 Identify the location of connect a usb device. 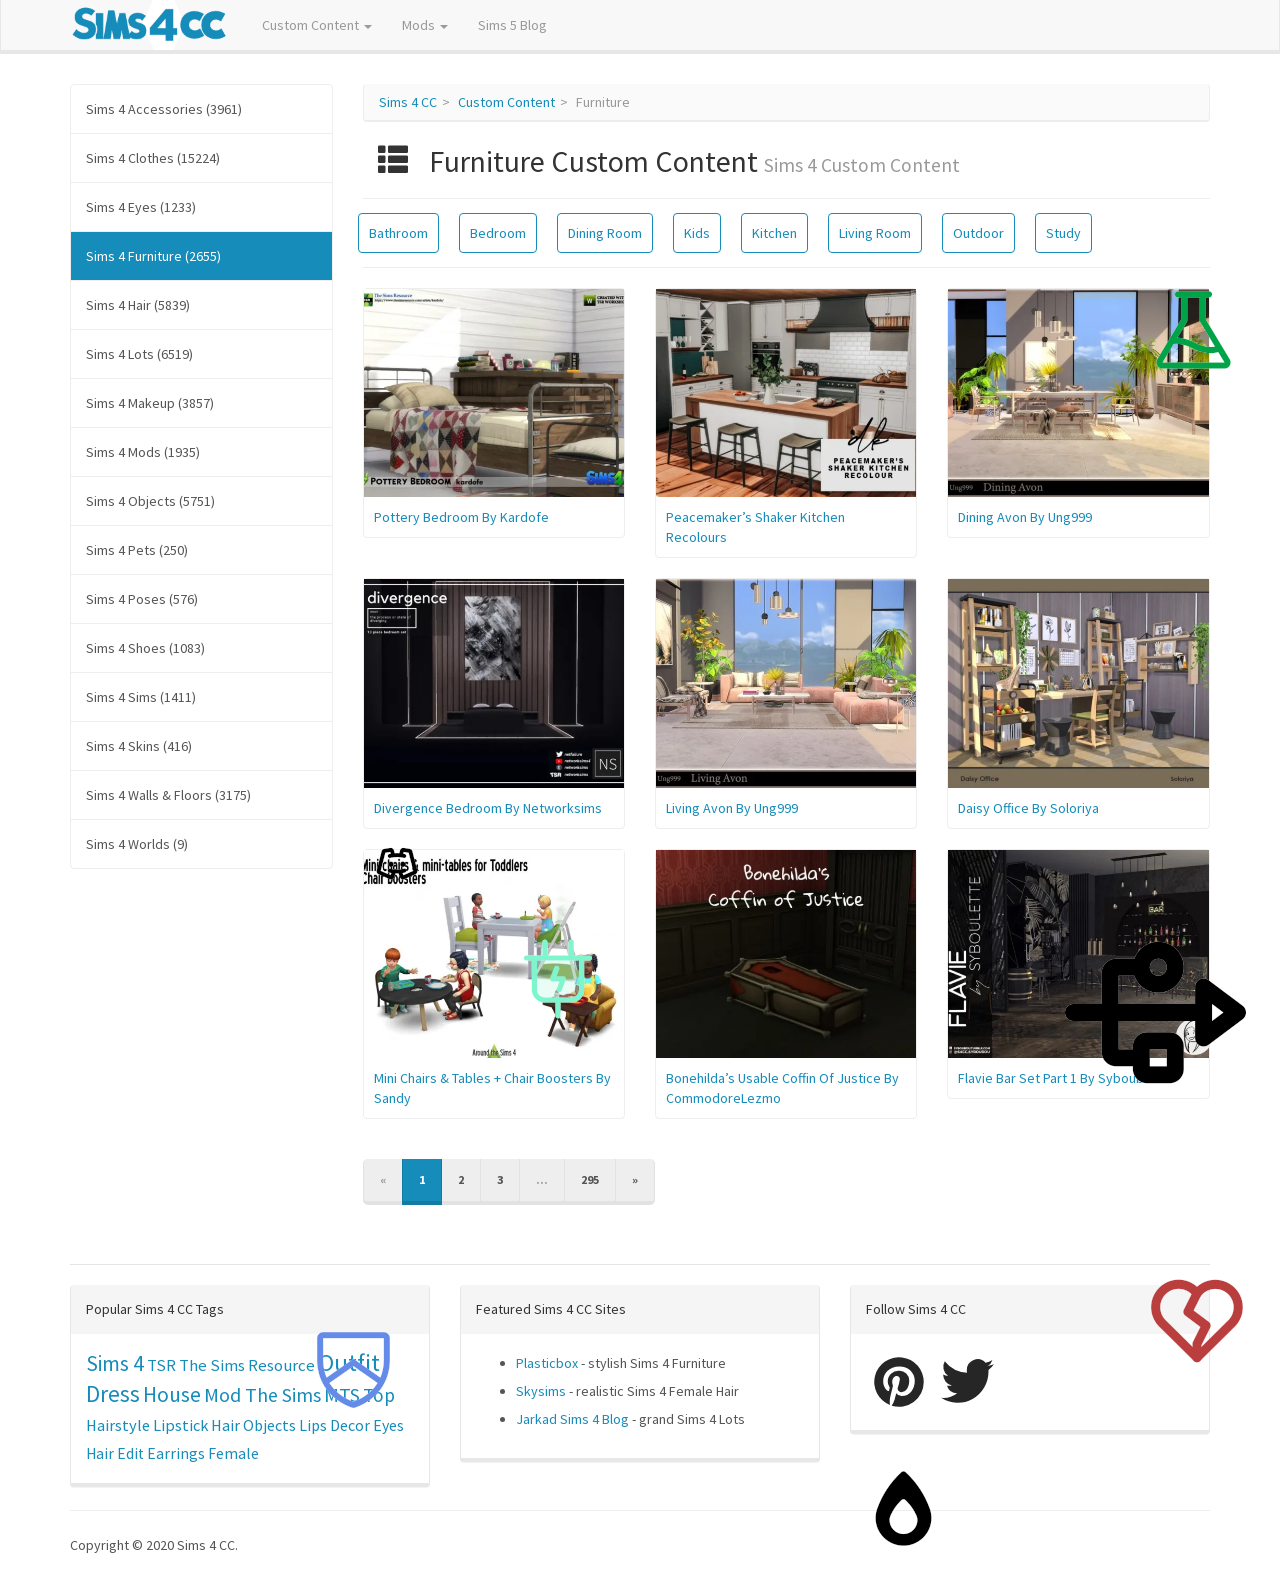
(1155, 1012).